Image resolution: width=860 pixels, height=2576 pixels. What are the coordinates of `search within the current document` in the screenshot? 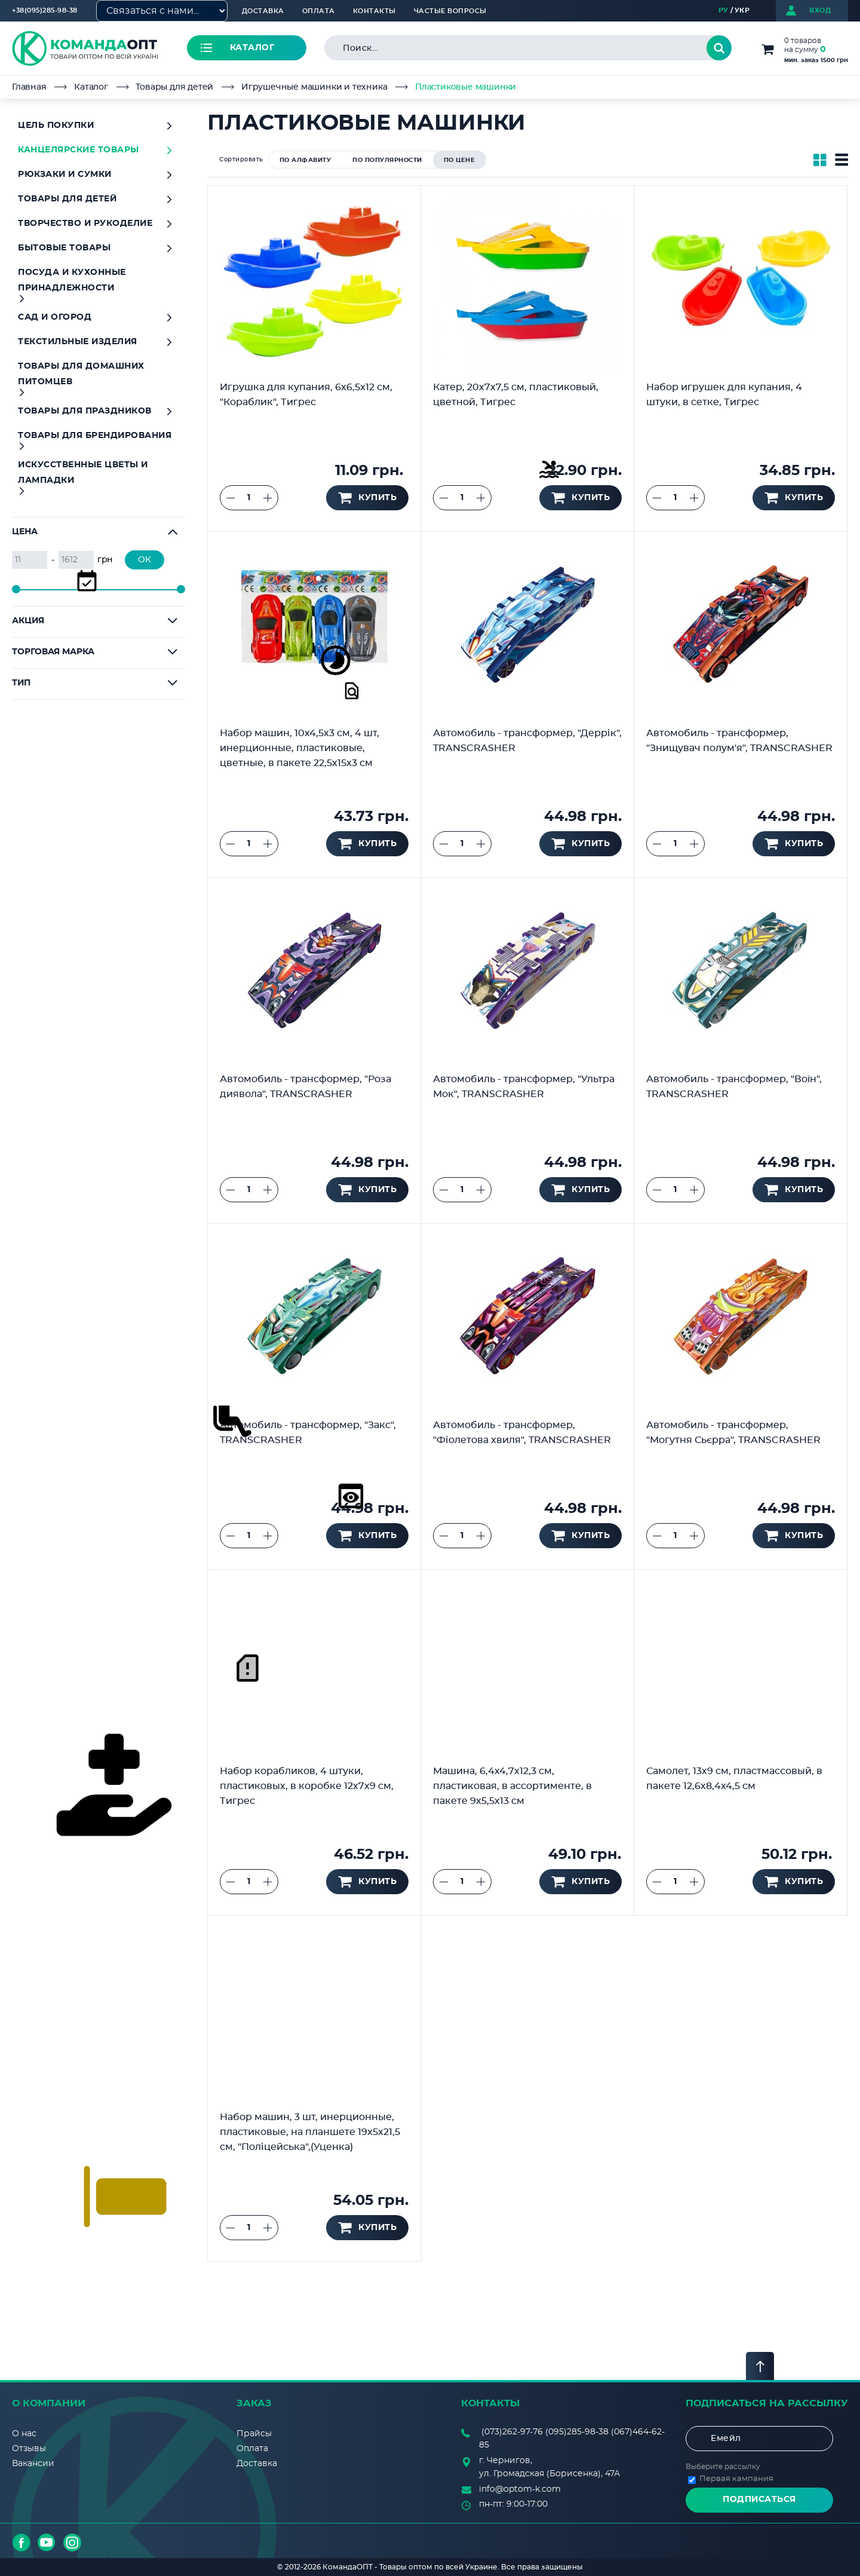 It's located at (352, 691).